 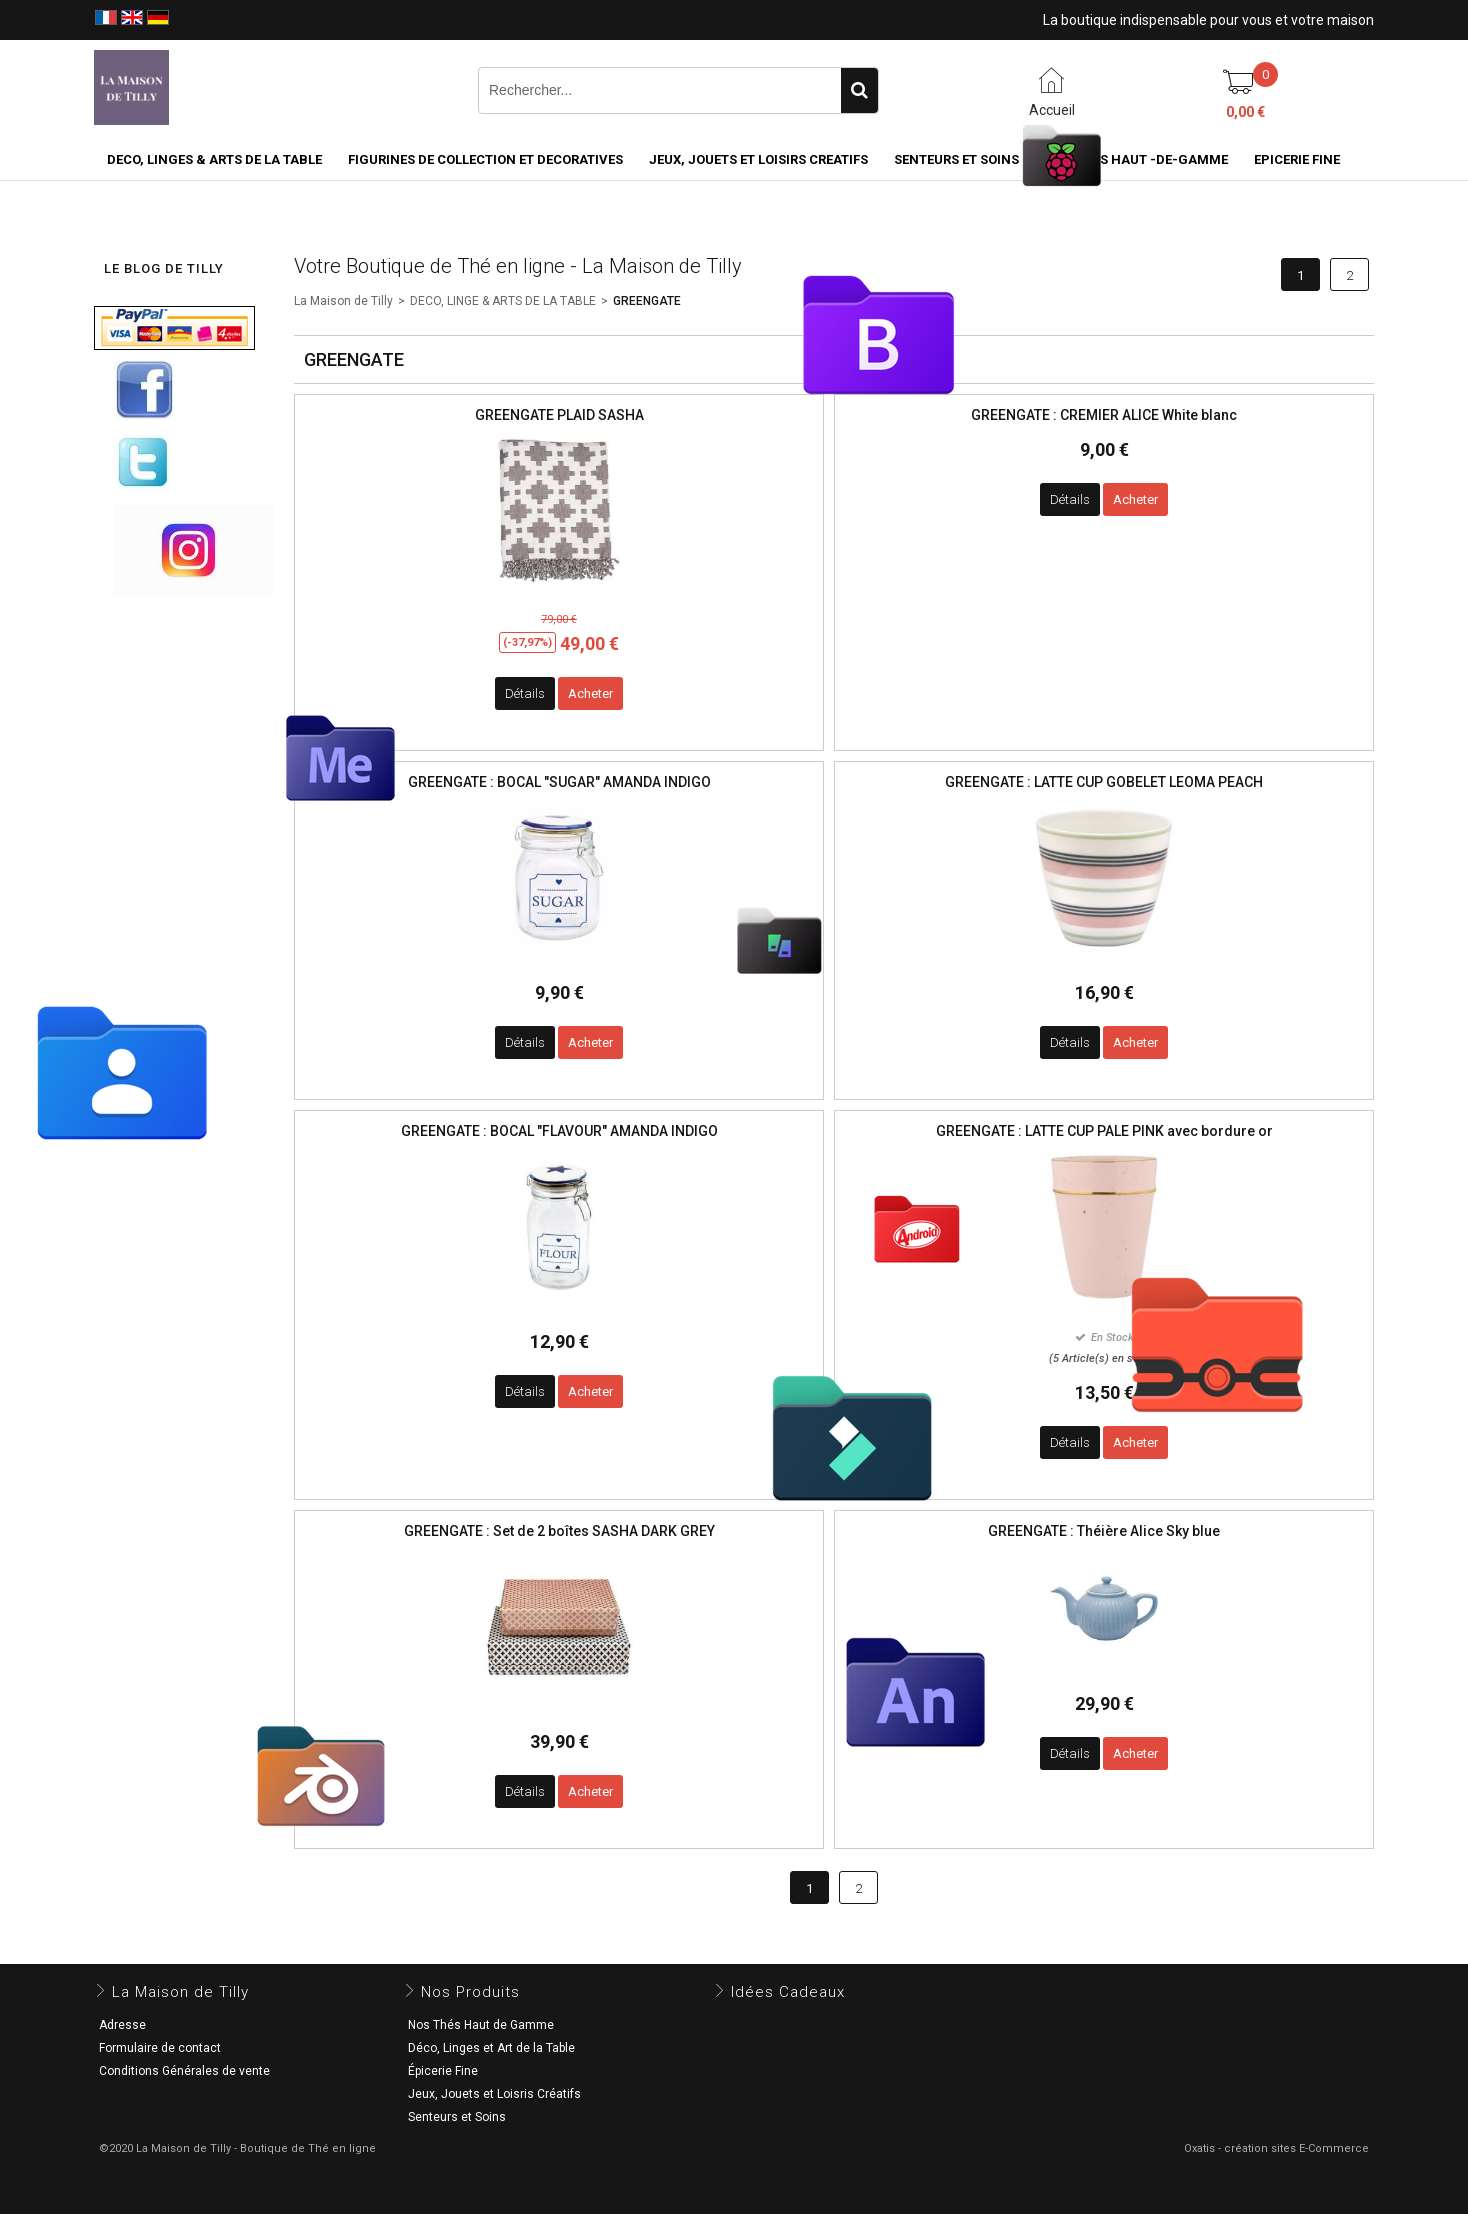 What do you see at coordinates (121, 1077) in the screenshot?
I see `open google contacts folder` at bounding box center [121, 1077].